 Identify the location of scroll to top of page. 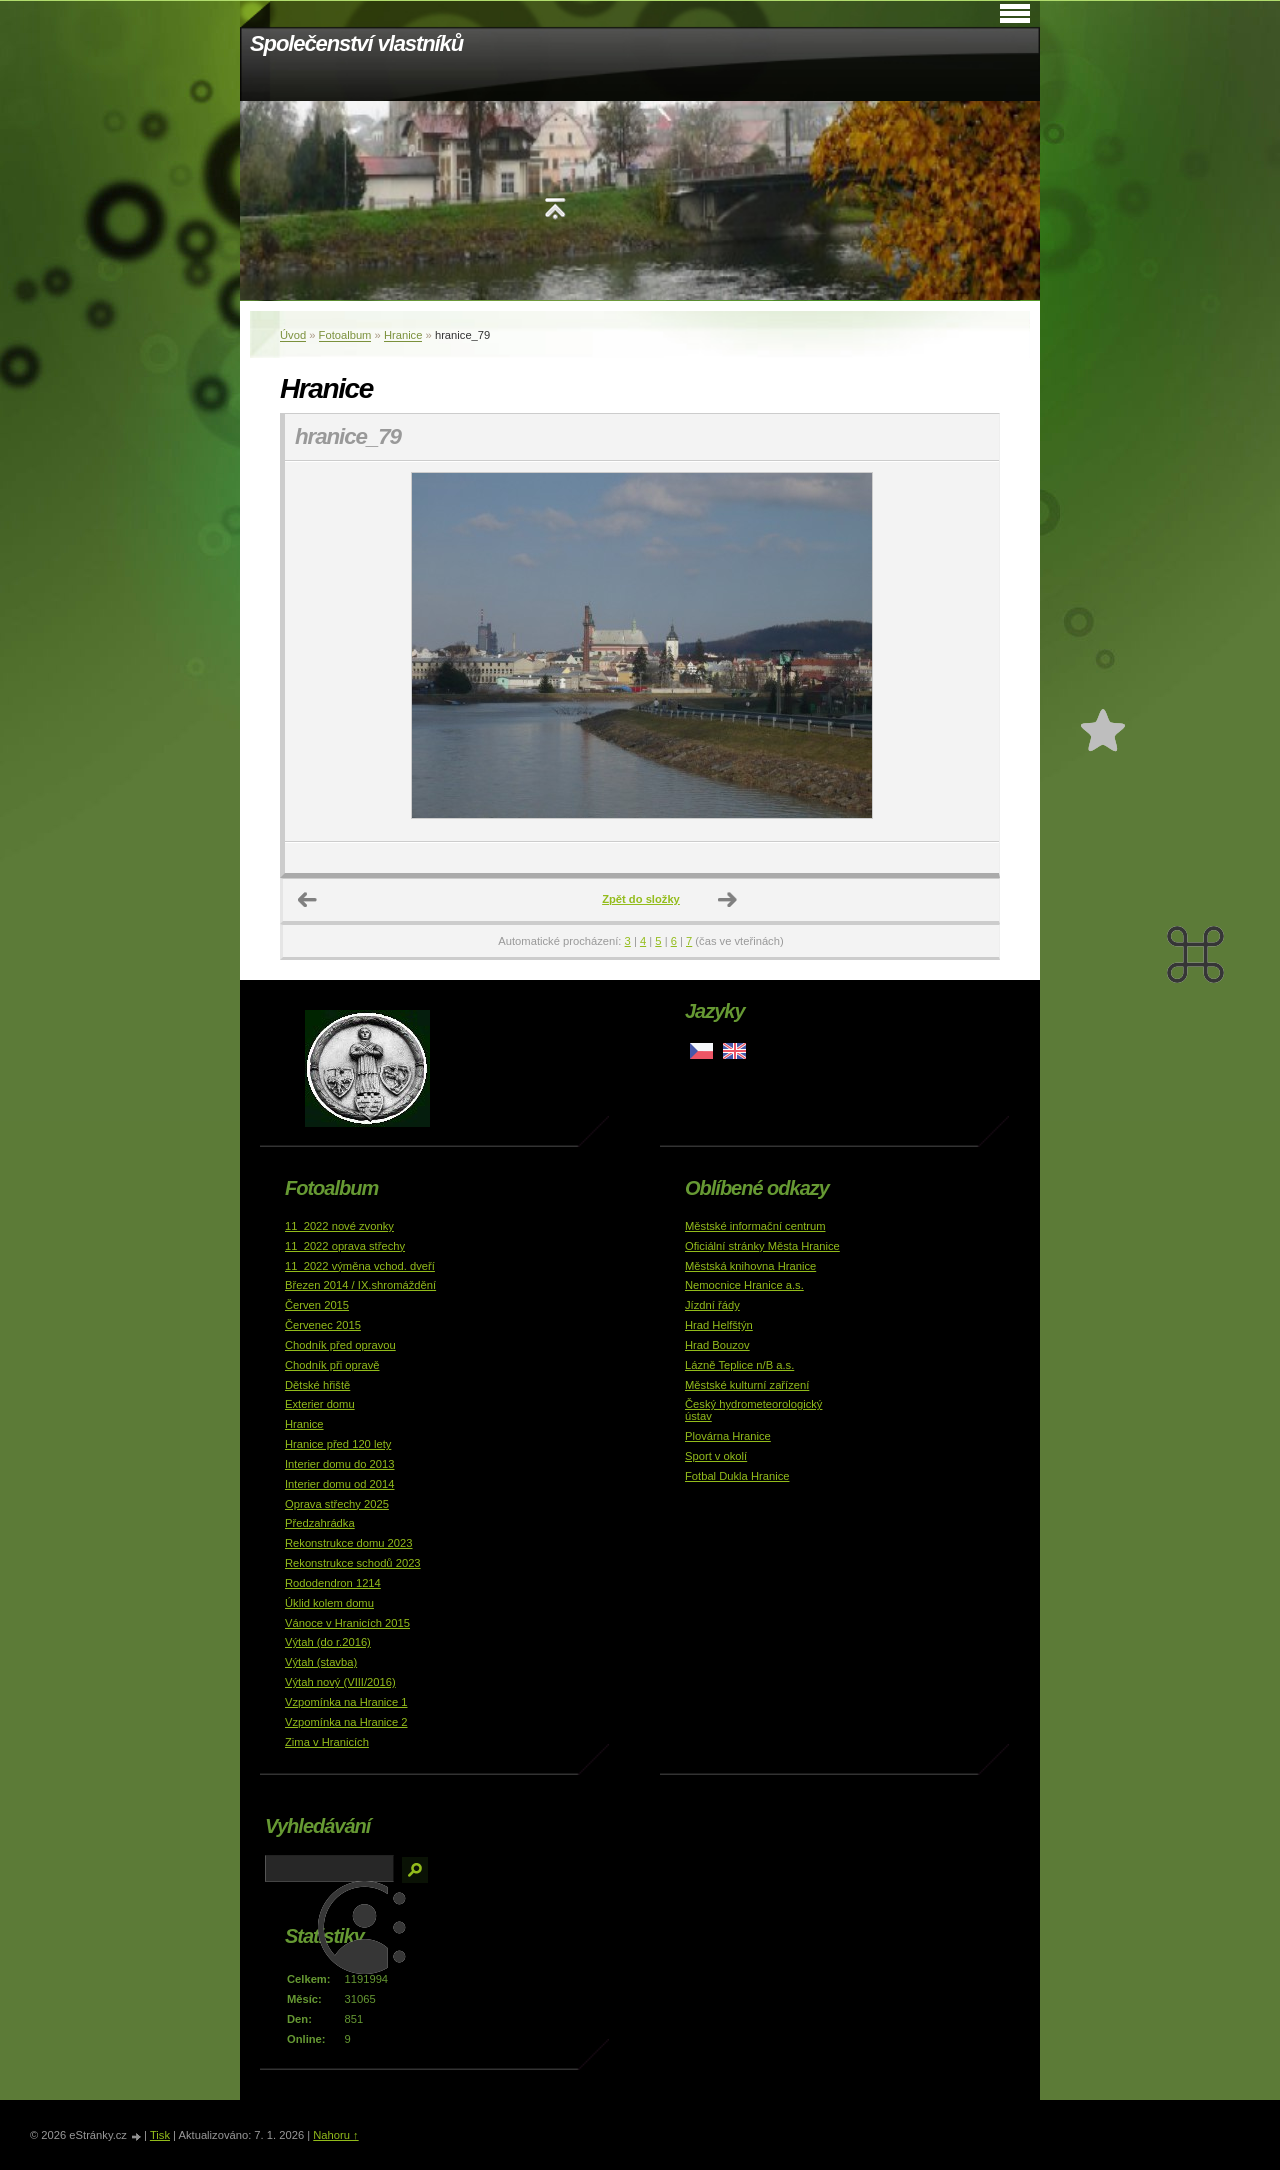
(555, 209).